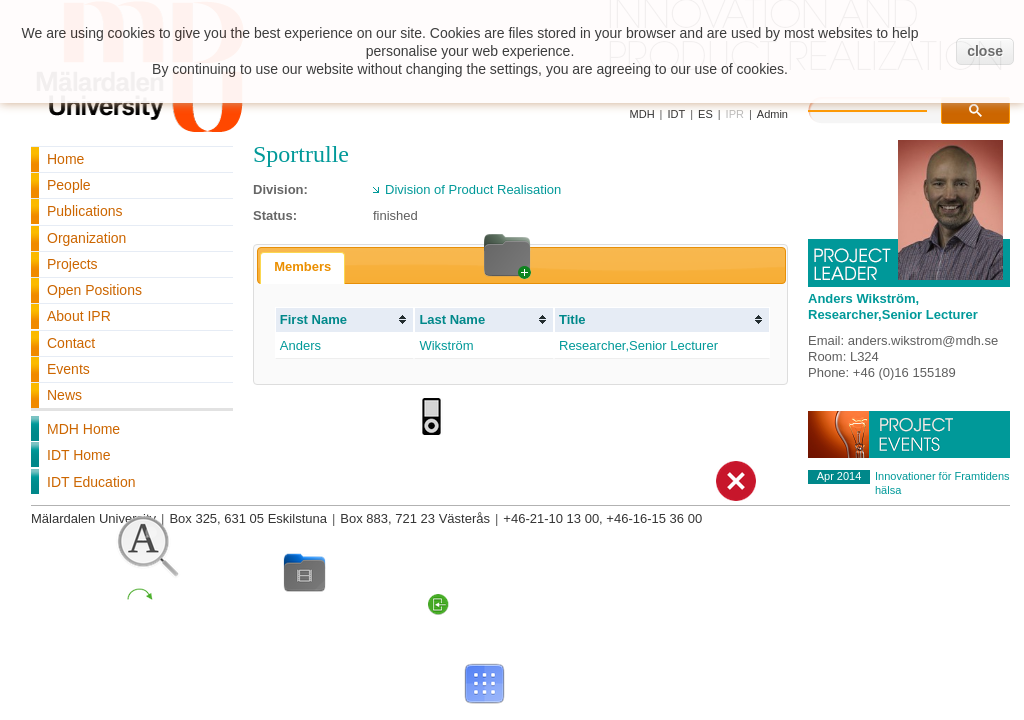 The height and width of the screenshot is (720, 1024). Describe the element at coordinates (736, 481) in the screenshot. I see `close or exit the application` at that location.